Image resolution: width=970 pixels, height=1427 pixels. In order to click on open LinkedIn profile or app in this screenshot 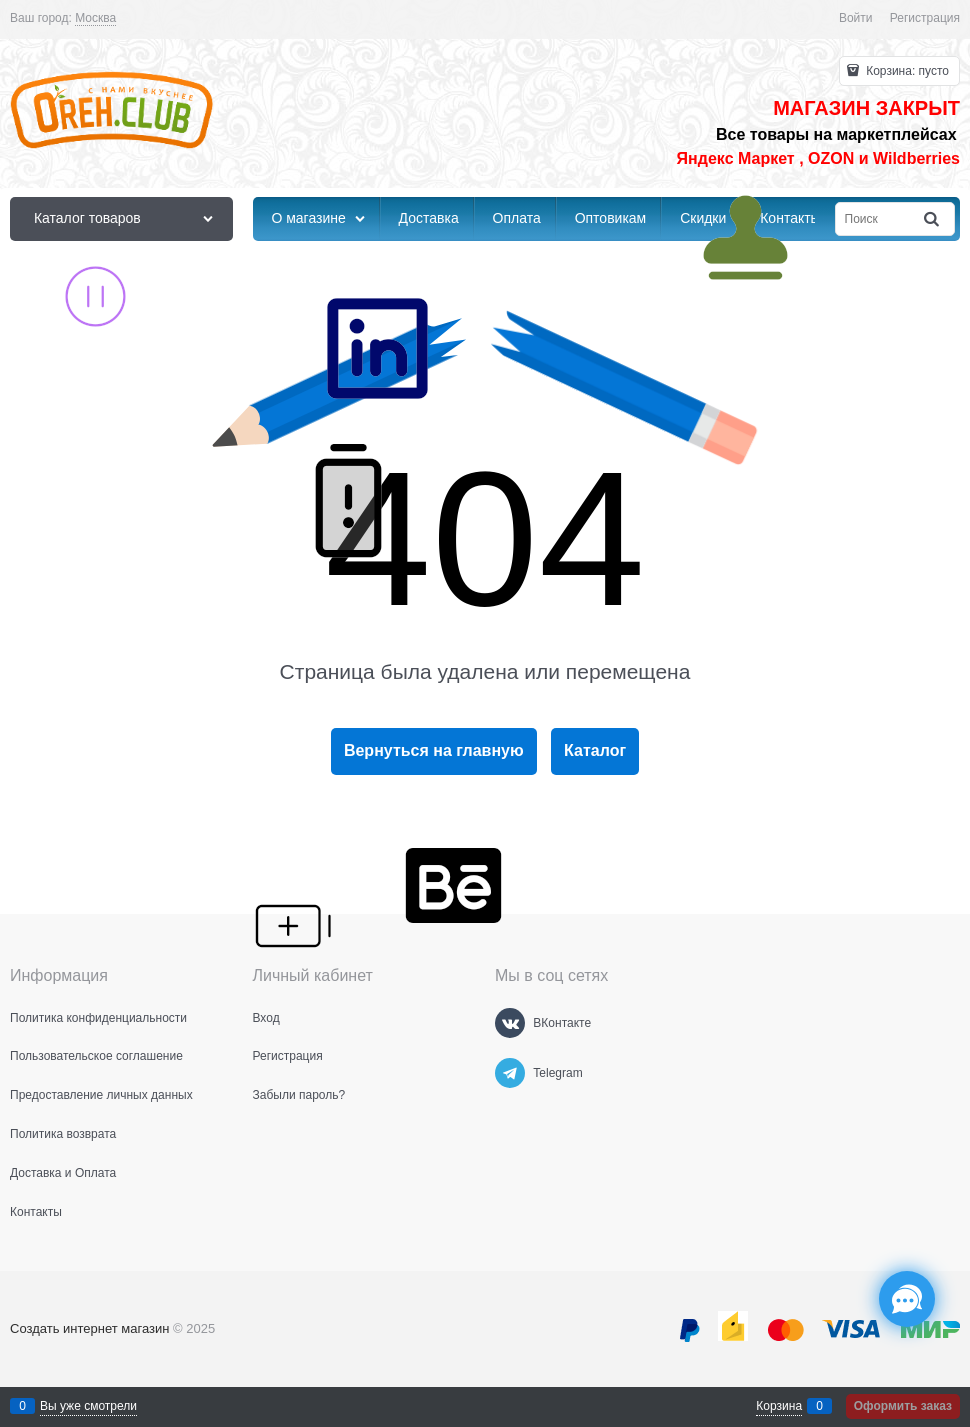, I will do `click(377, 348)`.